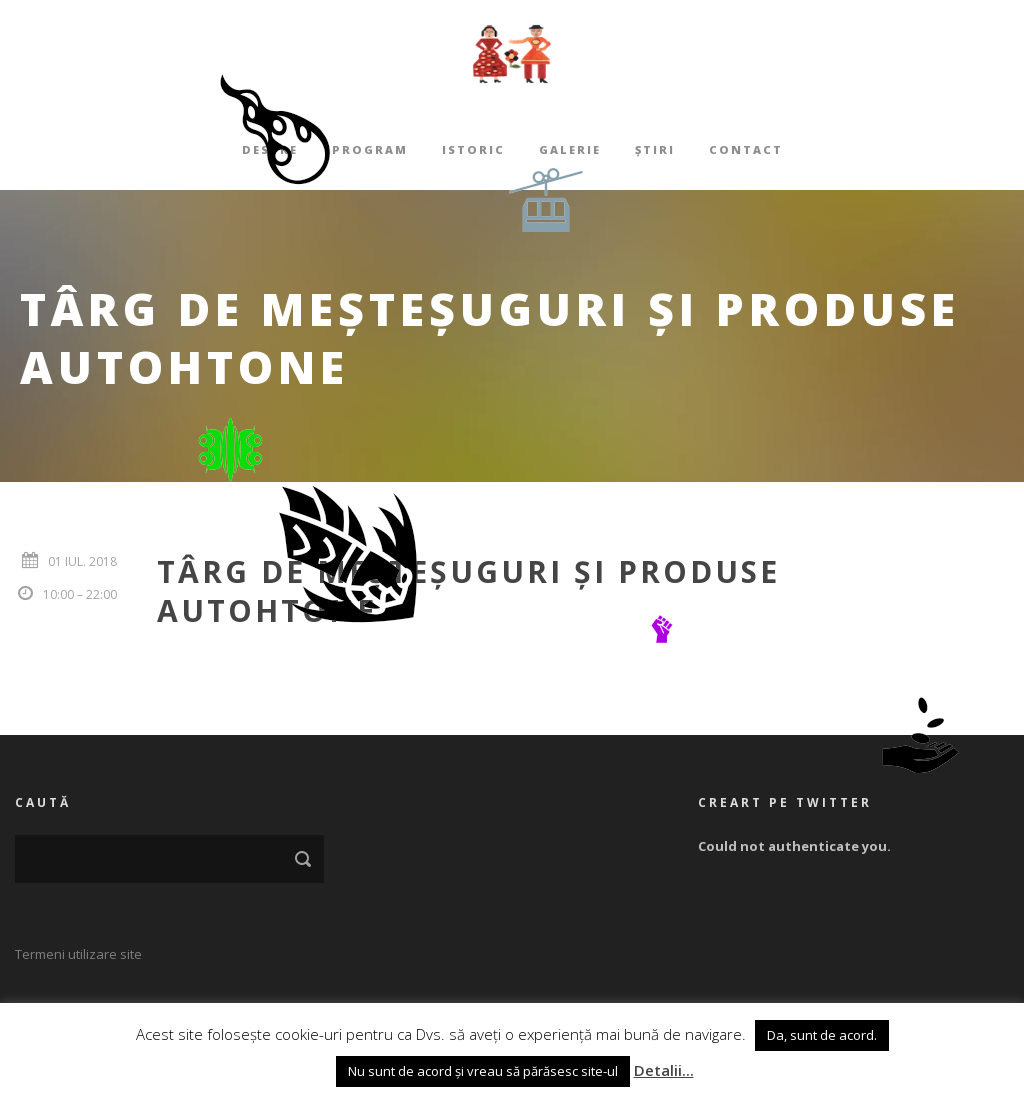 This screenshot has height=1099, width=1024. Describe the element at coordinates (230, 449) in the screenshot. I see `abstract game element or power-up indicator` at that location.